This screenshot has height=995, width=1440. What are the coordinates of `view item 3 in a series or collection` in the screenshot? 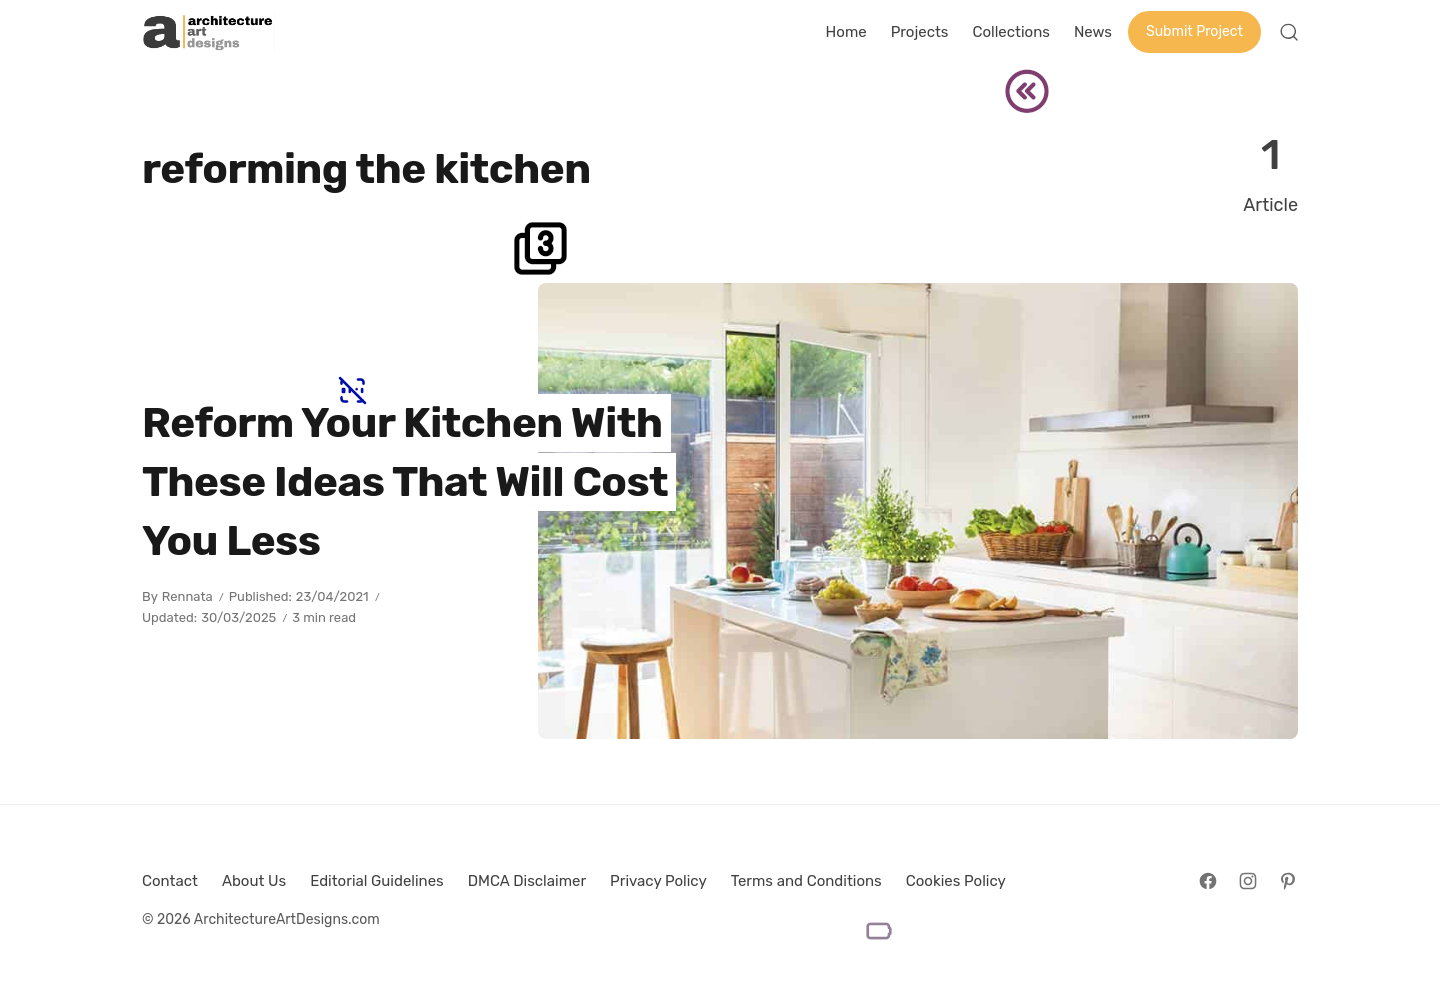 It's located at (540, 248).